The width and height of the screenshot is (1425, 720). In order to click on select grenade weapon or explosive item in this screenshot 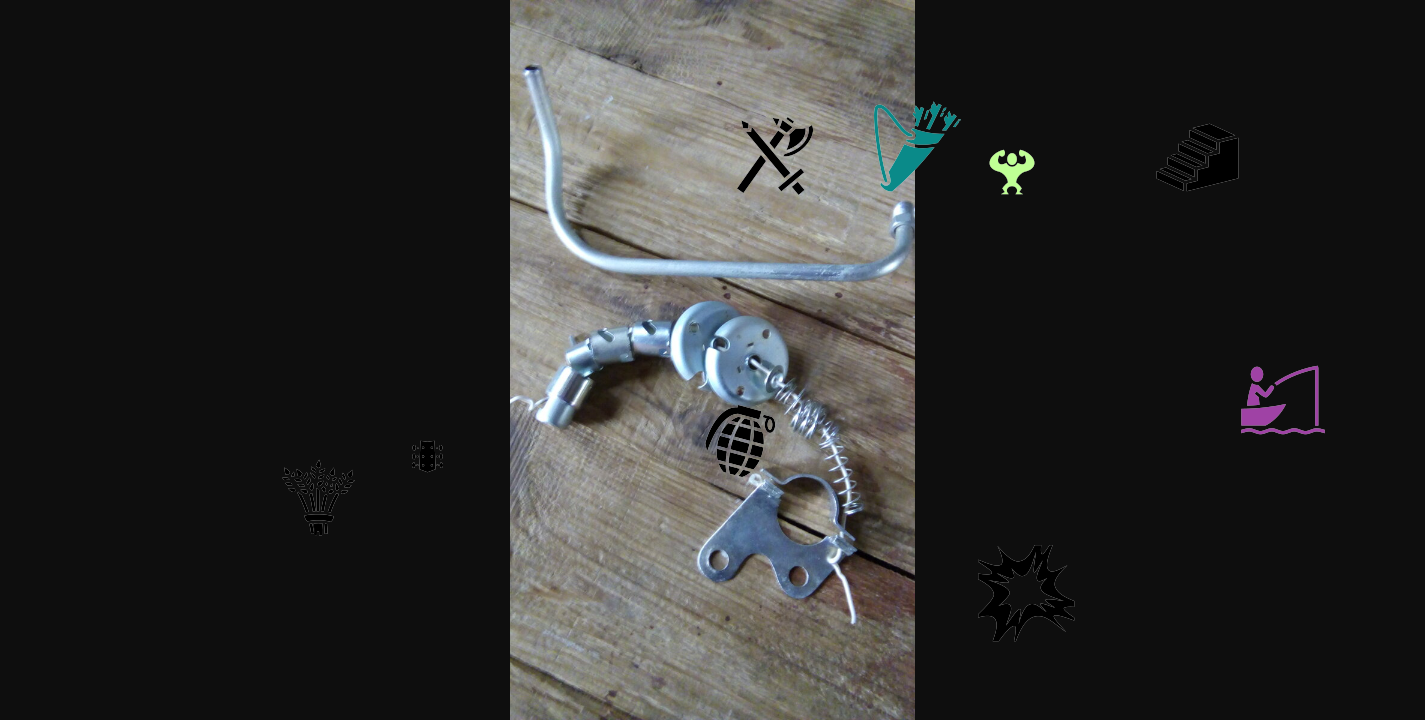, I will do `click(738, 440)`.